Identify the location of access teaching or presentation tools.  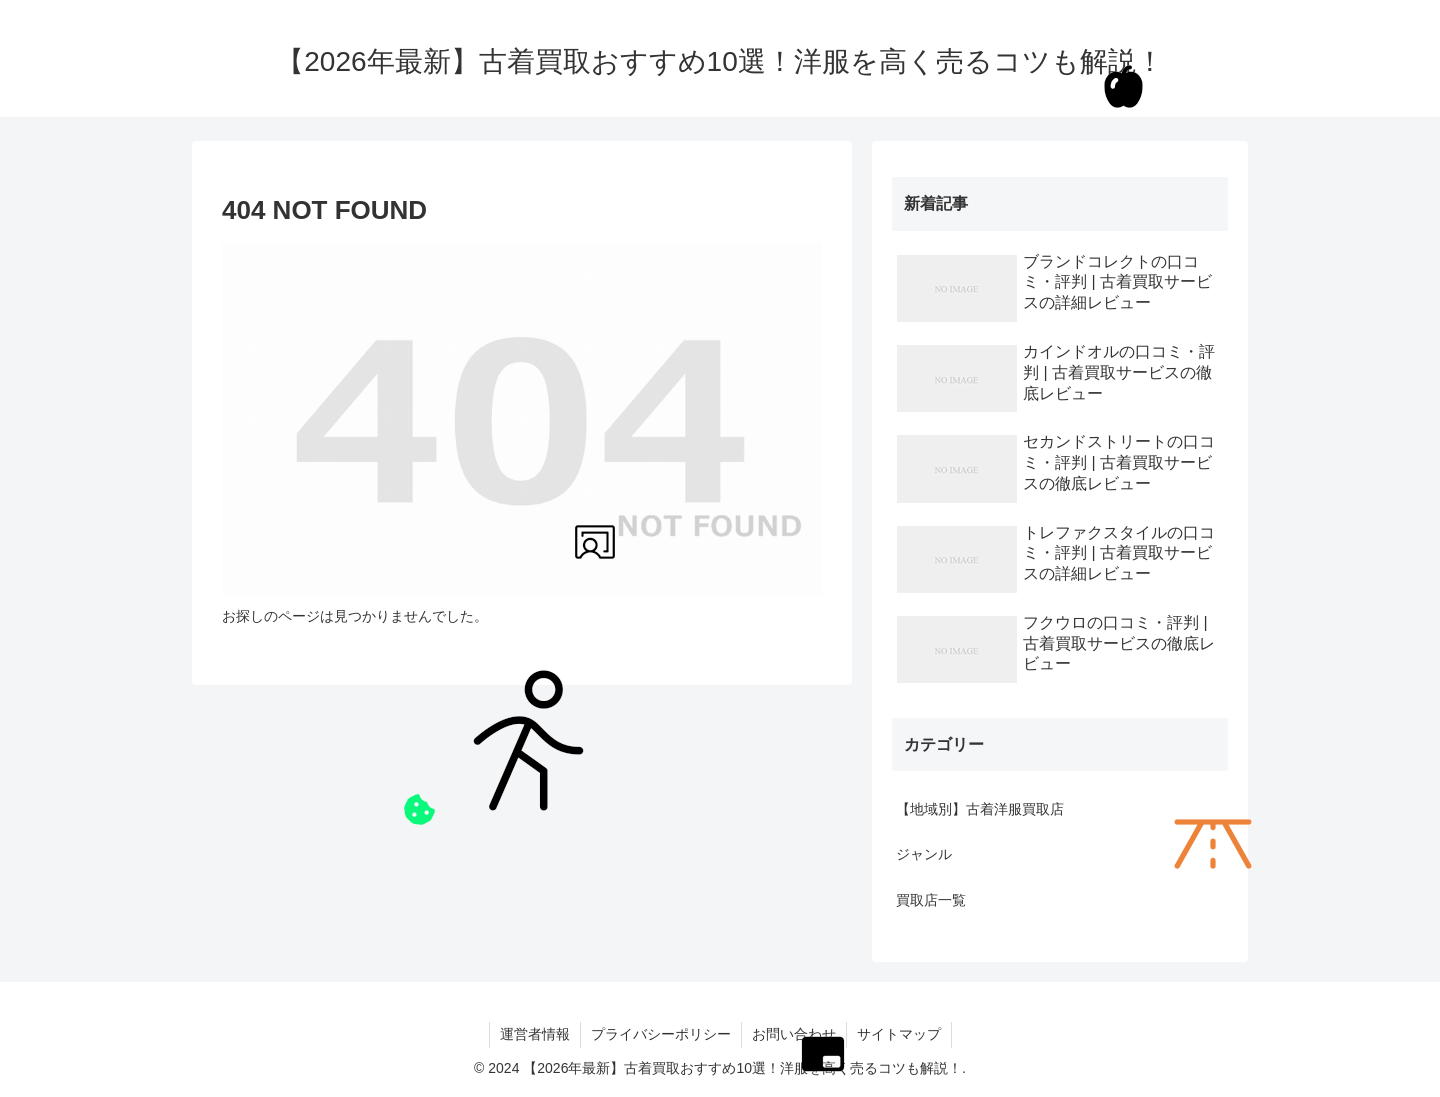
(595, 542).